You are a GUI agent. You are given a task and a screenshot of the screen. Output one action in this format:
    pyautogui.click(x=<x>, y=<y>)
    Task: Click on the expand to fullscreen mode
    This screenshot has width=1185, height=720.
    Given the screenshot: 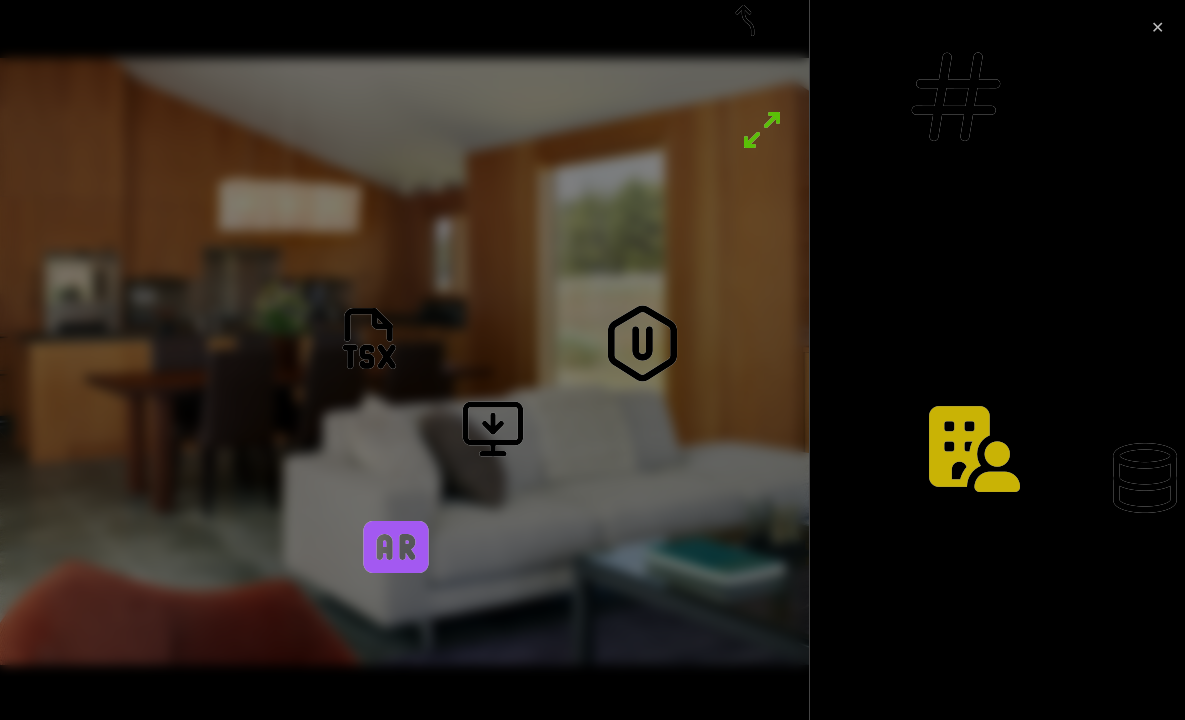 What is the action you would take?
    pyautogui.click(x=762, y=130)
    